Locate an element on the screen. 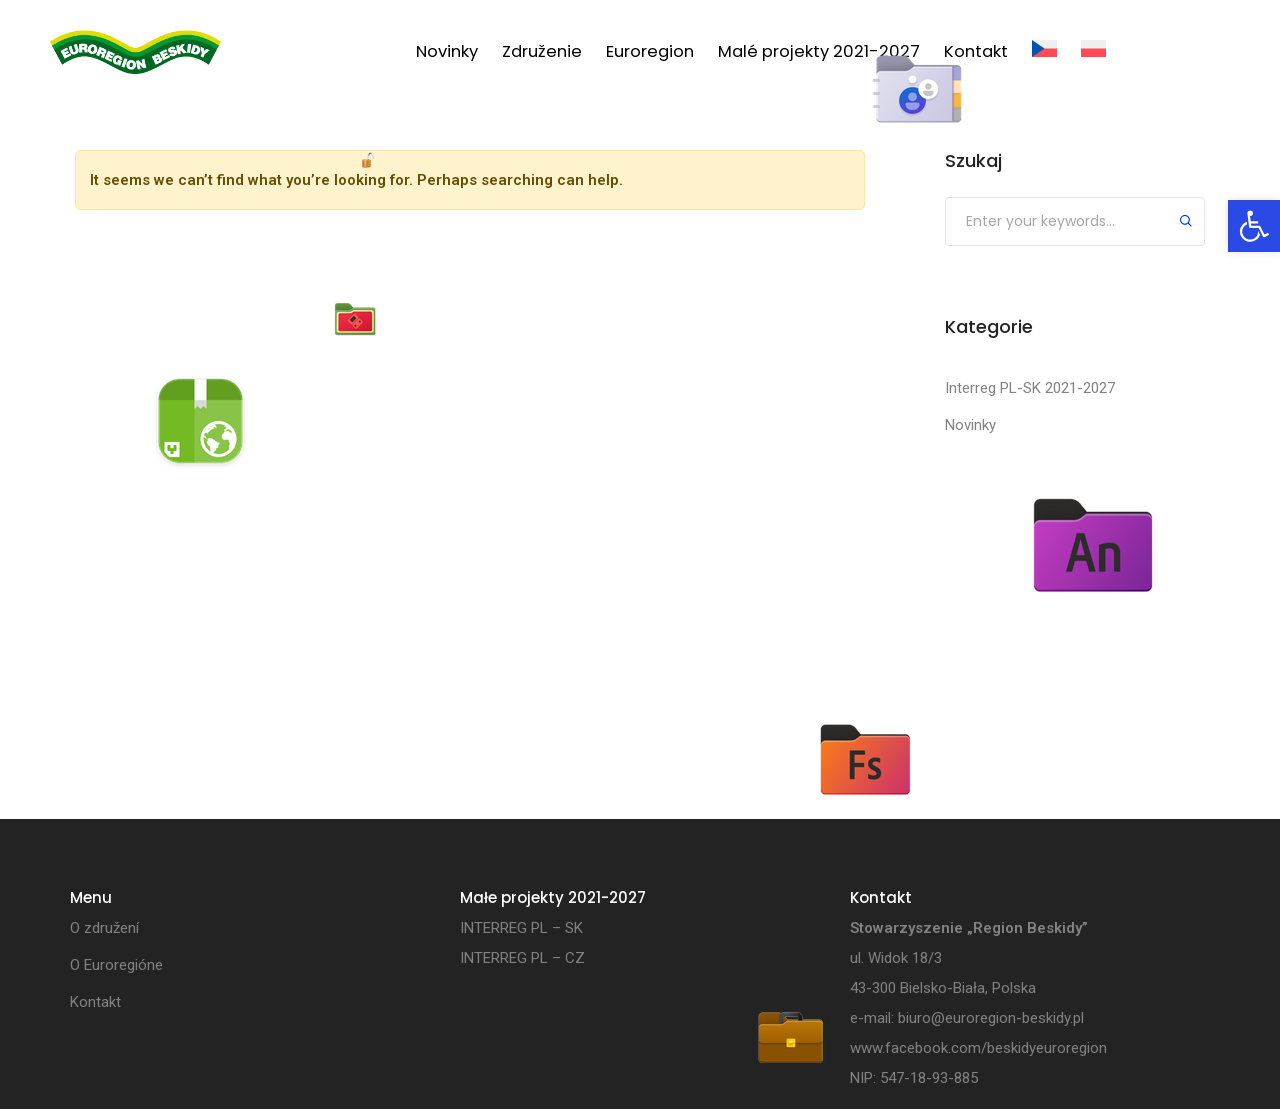 This screenshot has width=1280, height=1109. open adobe fuse project folder is located at coordinates (865, 762).